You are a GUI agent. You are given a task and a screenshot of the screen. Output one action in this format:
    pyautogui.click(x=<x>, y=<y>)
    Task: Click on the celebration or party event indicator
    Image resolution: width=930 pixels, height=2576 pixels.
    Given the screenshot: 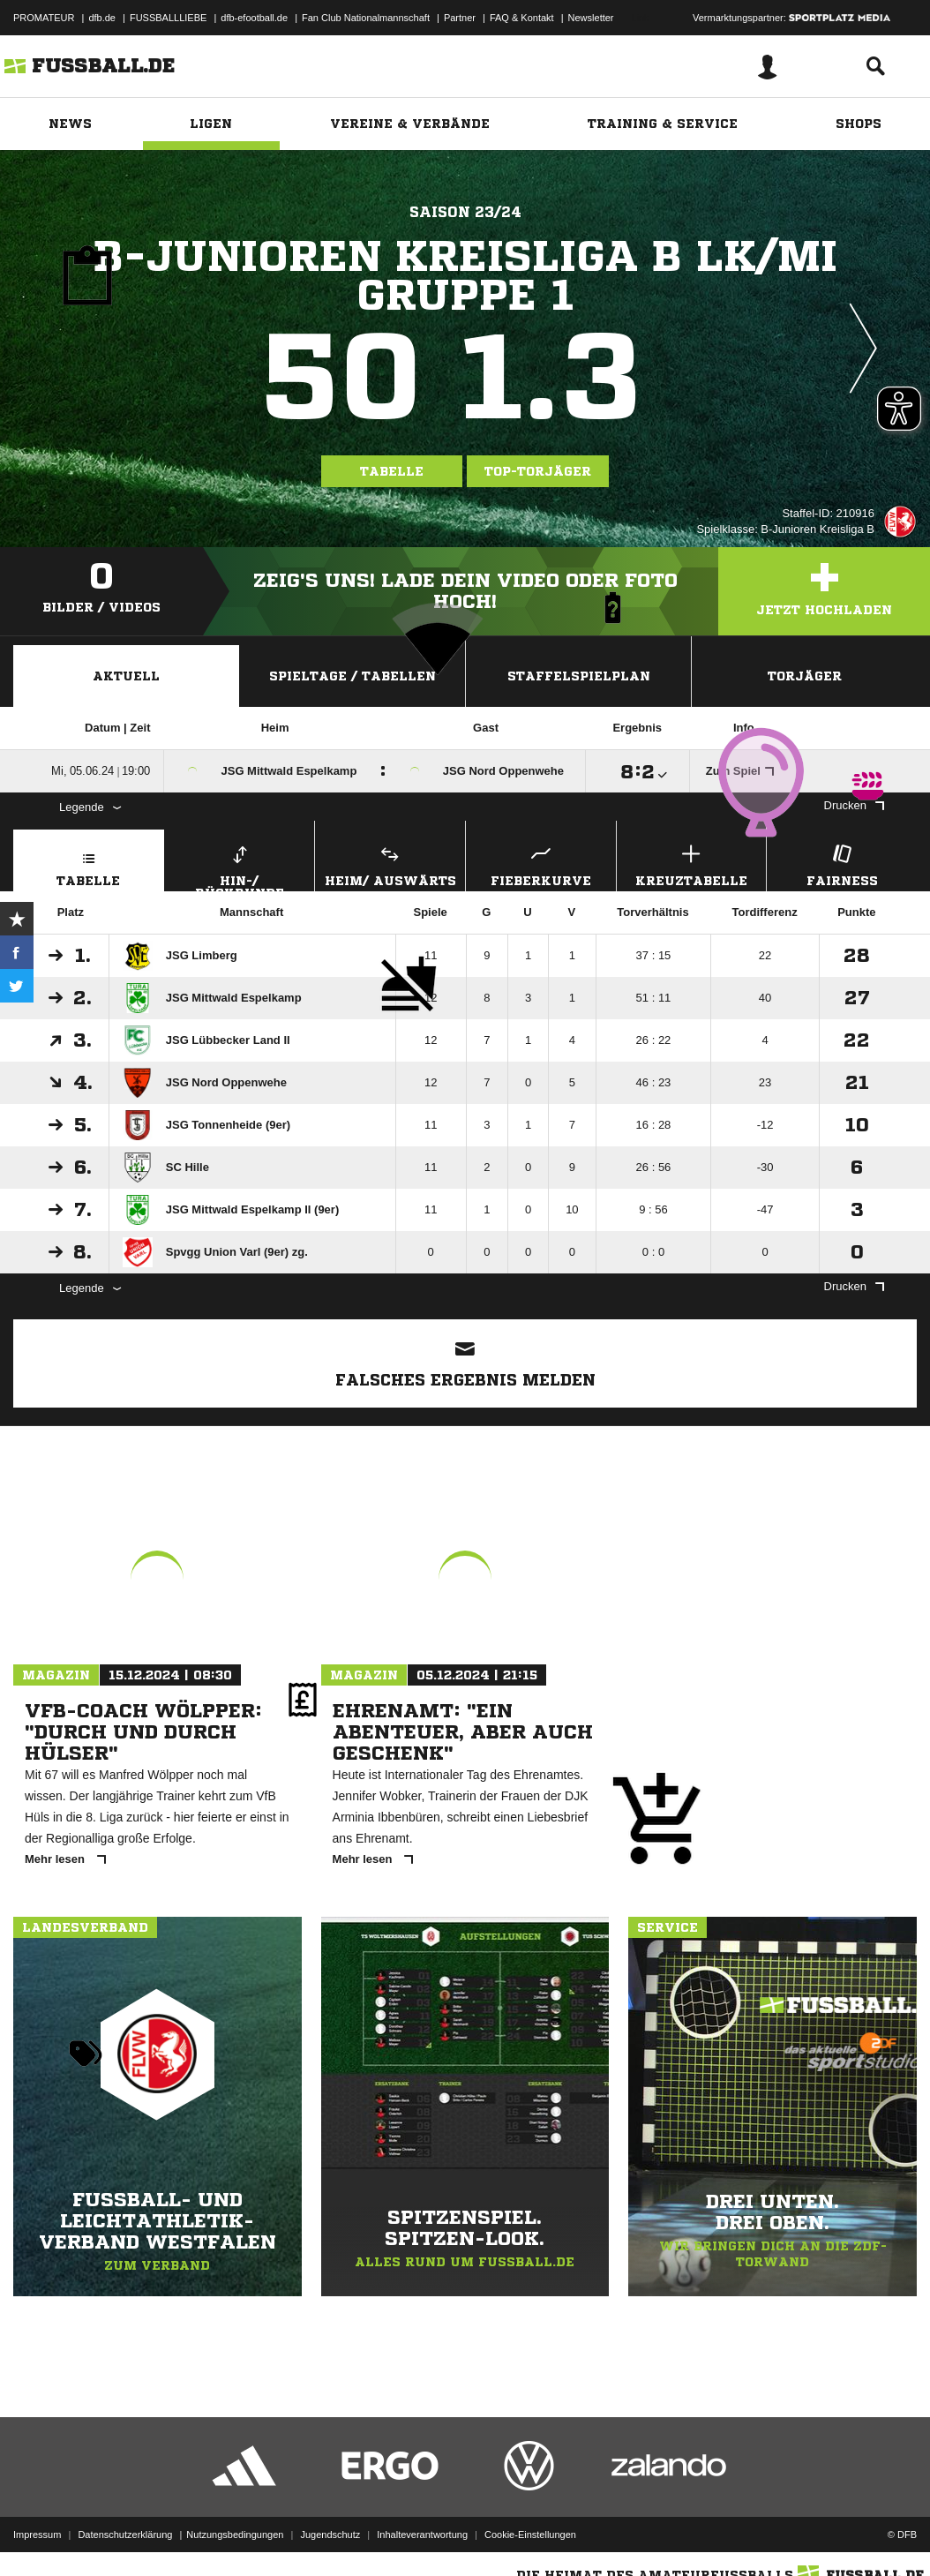 What is the action you would take?
    pyautogui.click(x=761, y=782)
    